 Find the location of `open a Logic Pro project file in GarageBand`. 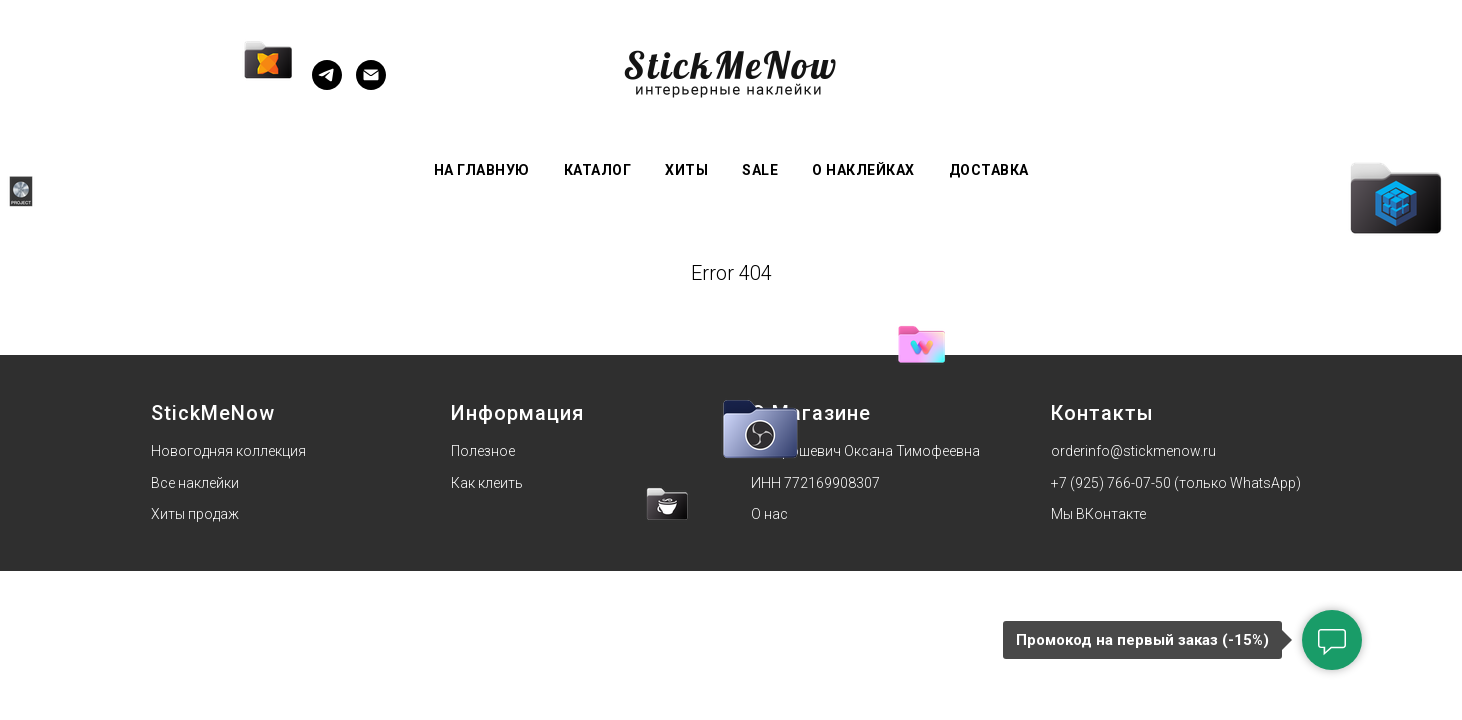

open a Logic Pro project file in GarageBand is located at coordinates (21, 192).